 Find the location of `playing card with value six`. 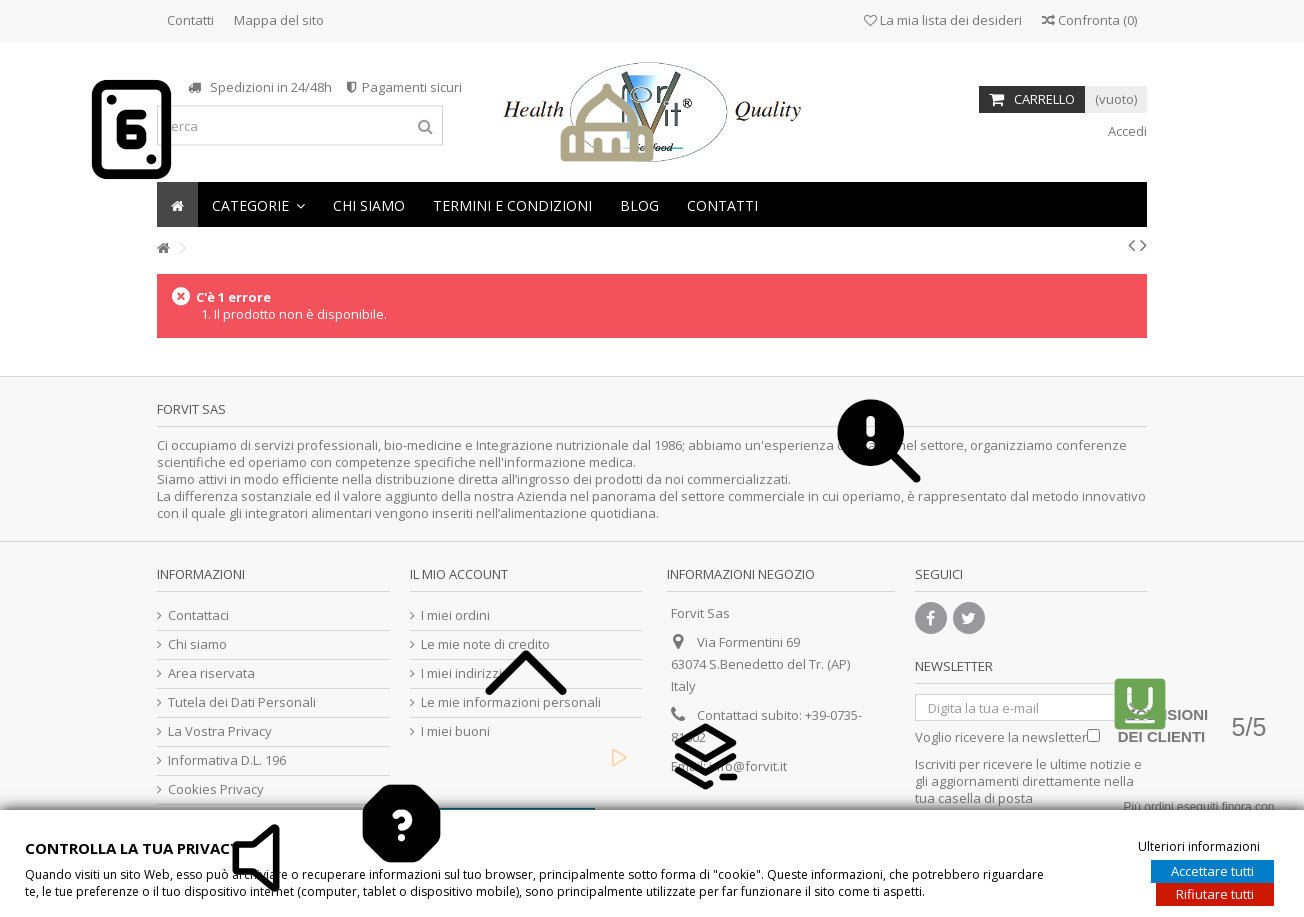

playing card with value six is located at coordinates (131, 129).